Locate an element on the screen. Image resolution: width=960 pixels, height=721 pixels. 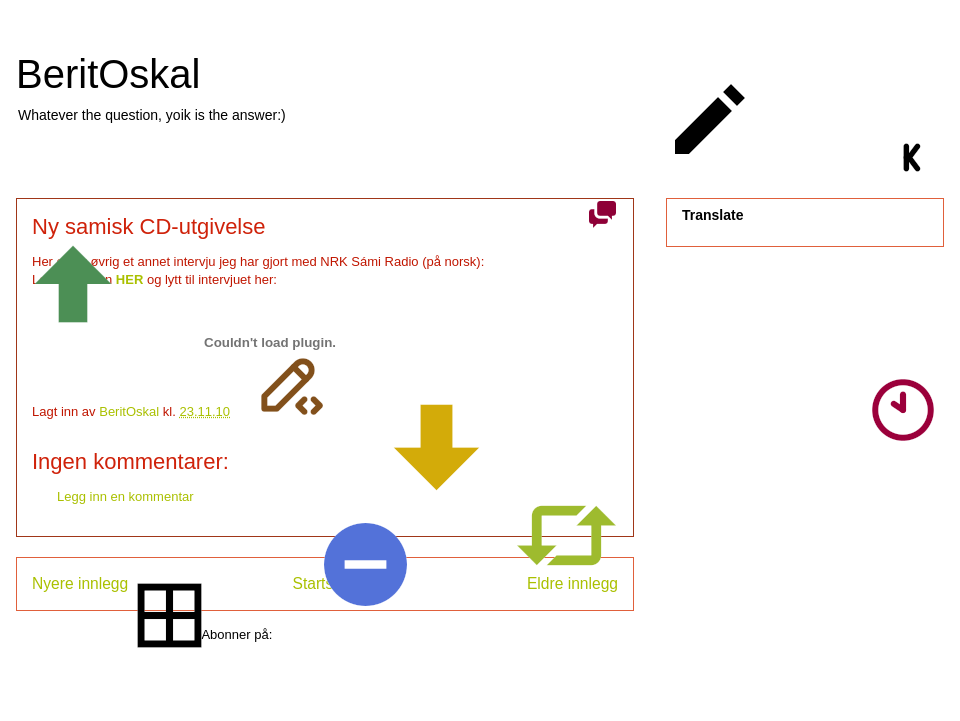
download a file or content is located at coordinates (436, 447).